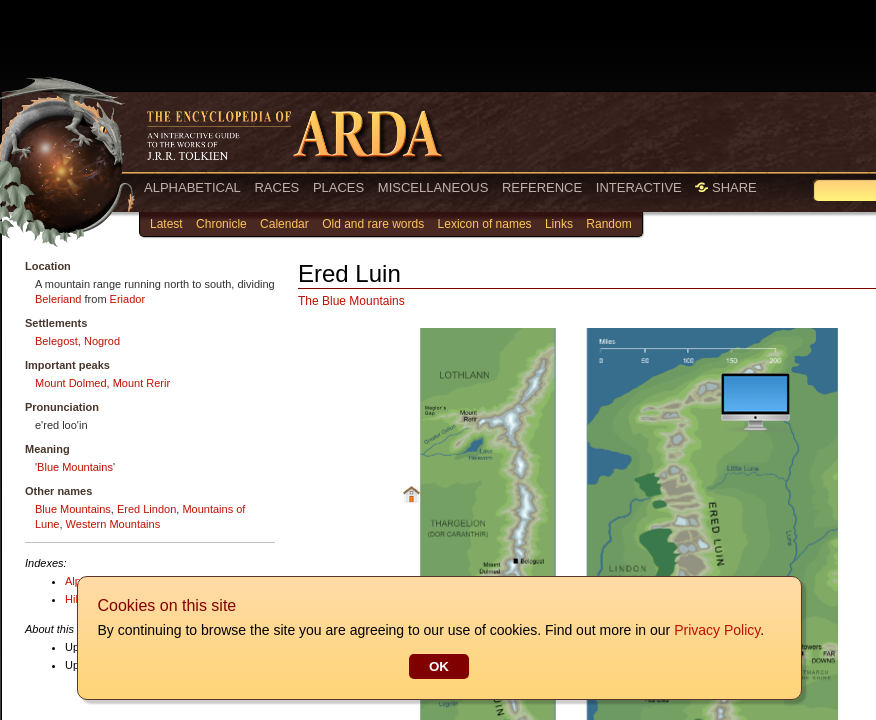 This screenshot has height=720, width=876. I want to click on access your home folder, so click(411, 493).